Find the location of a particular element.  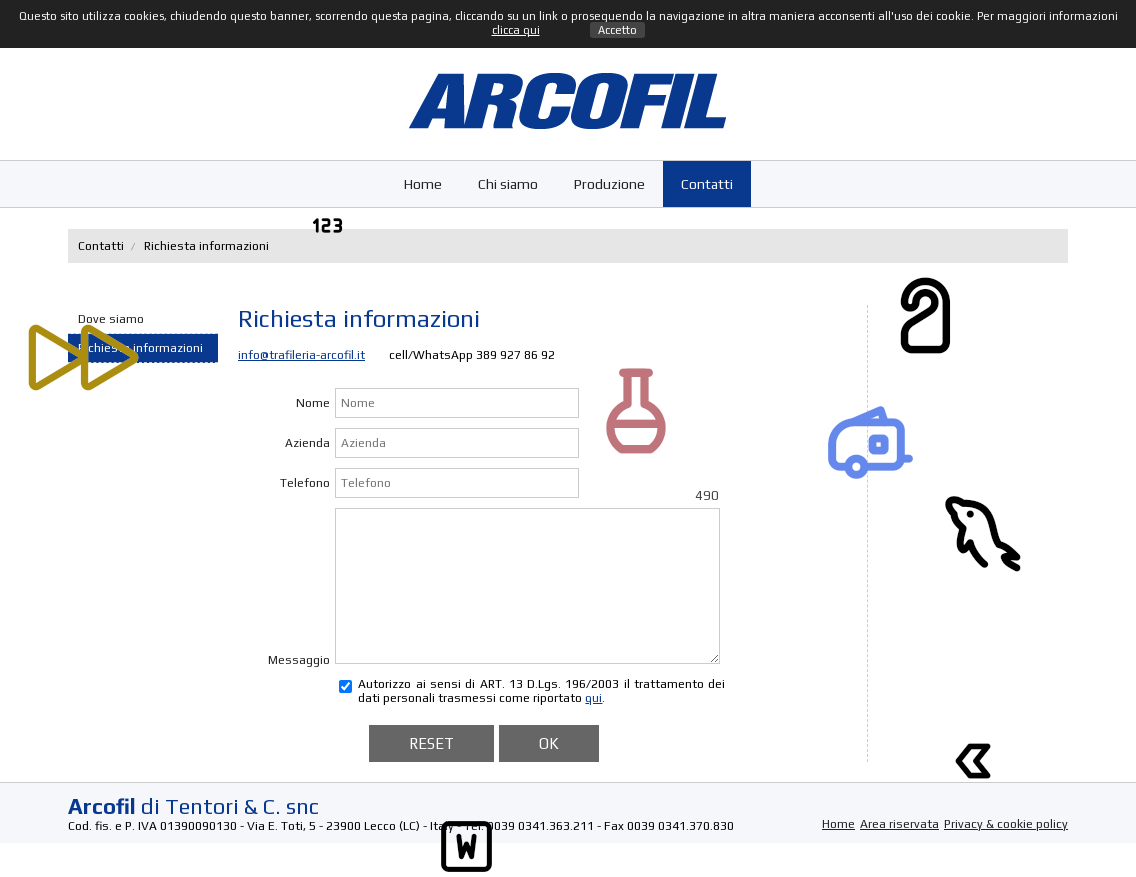

keyboard key for the letter W is located at coordinates (466, 846).